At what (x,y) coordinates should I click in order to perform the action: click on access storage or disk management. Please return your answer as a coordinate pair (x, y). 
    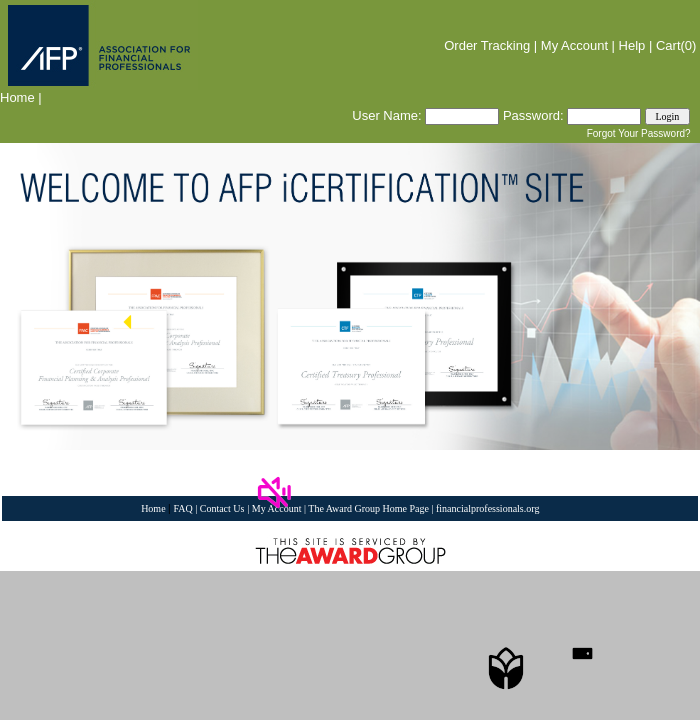
    Looking at the image, I should click on (582, 653).